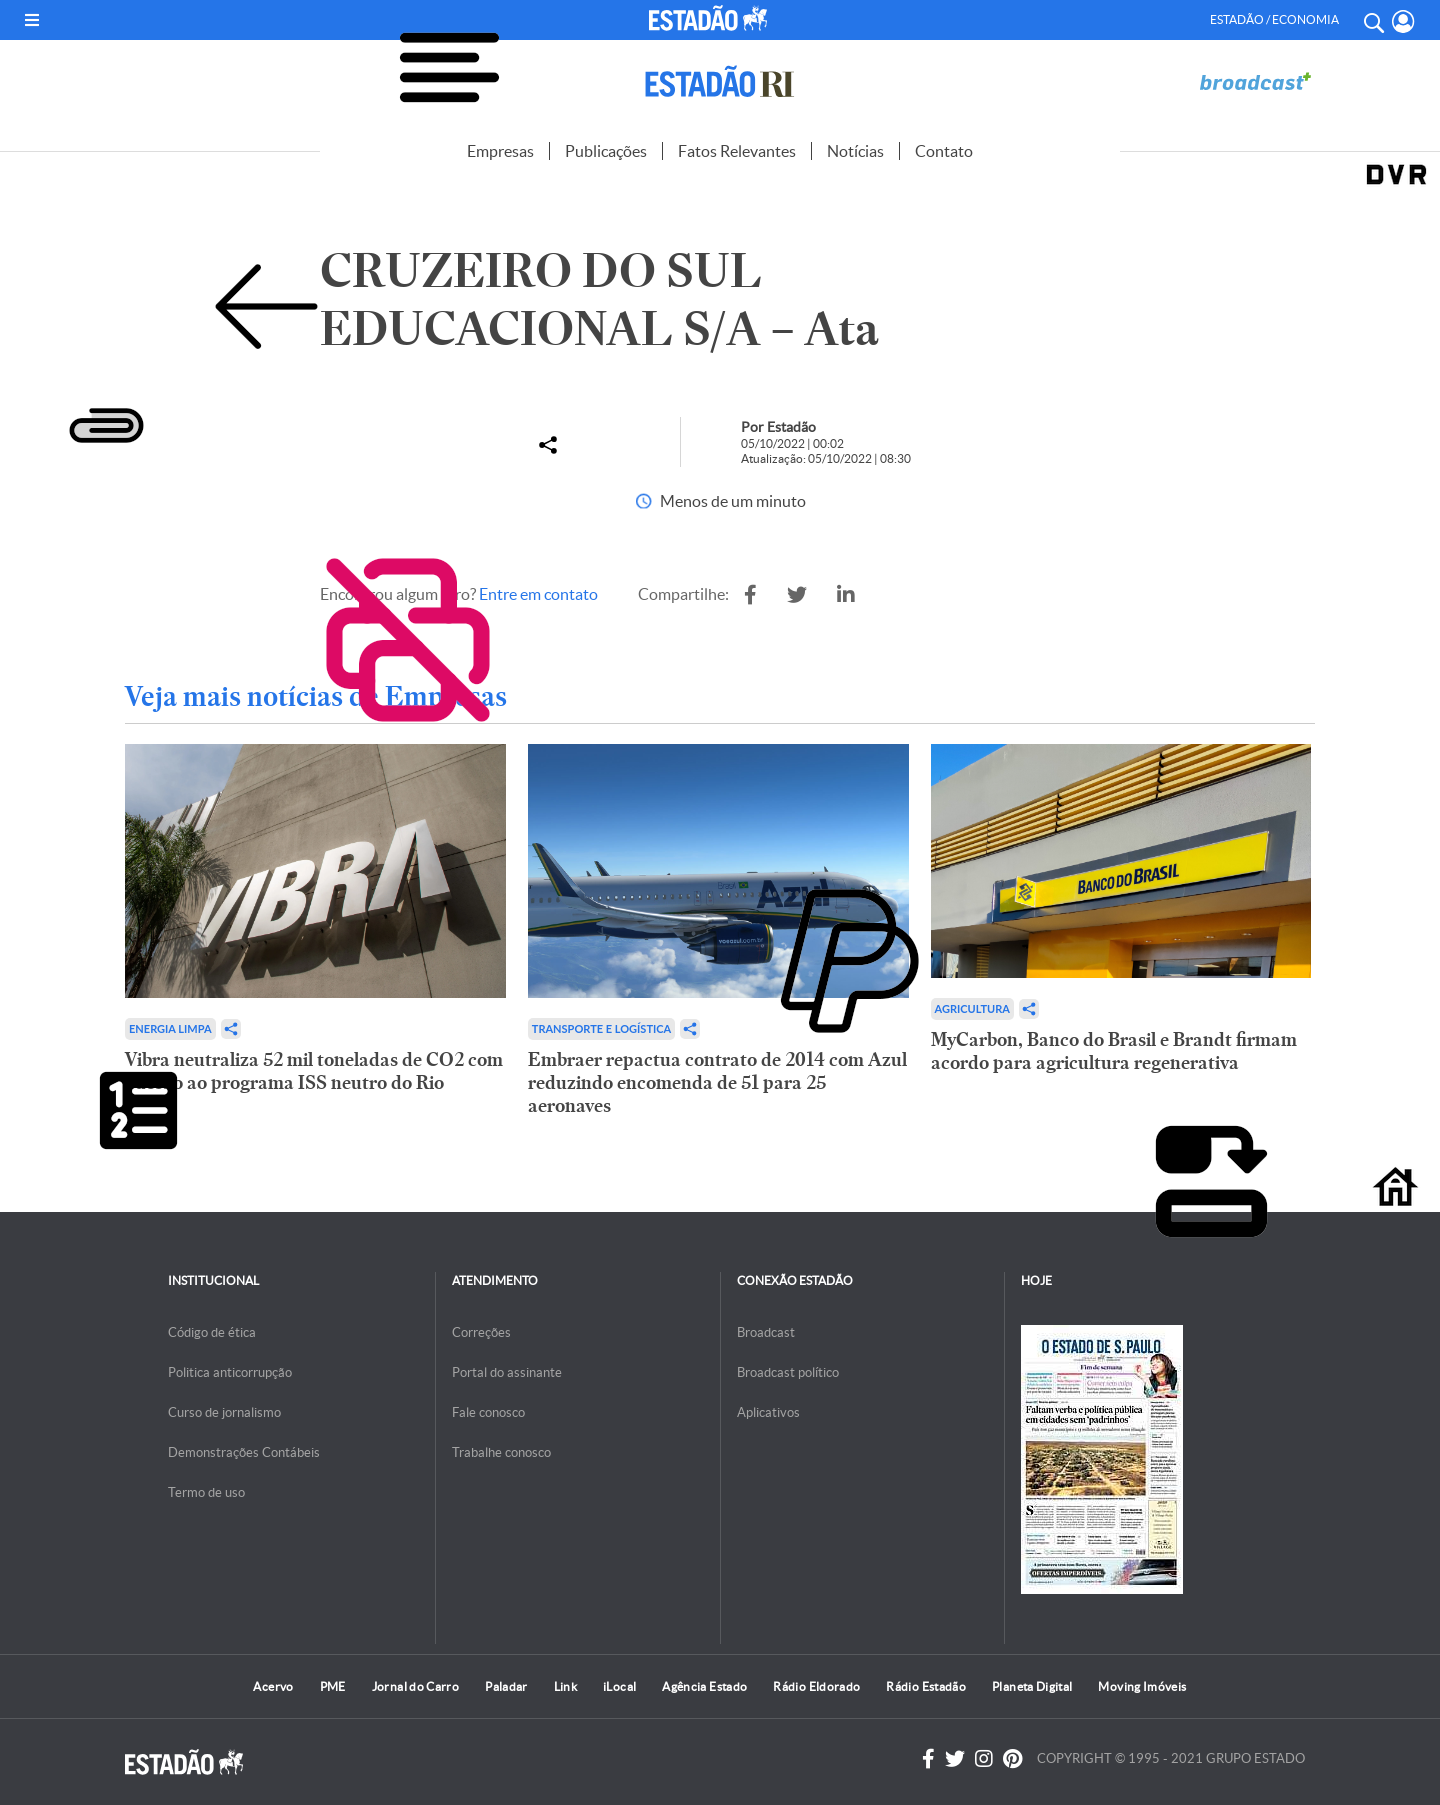  I want to click on align text to the left, so click(449, 67).